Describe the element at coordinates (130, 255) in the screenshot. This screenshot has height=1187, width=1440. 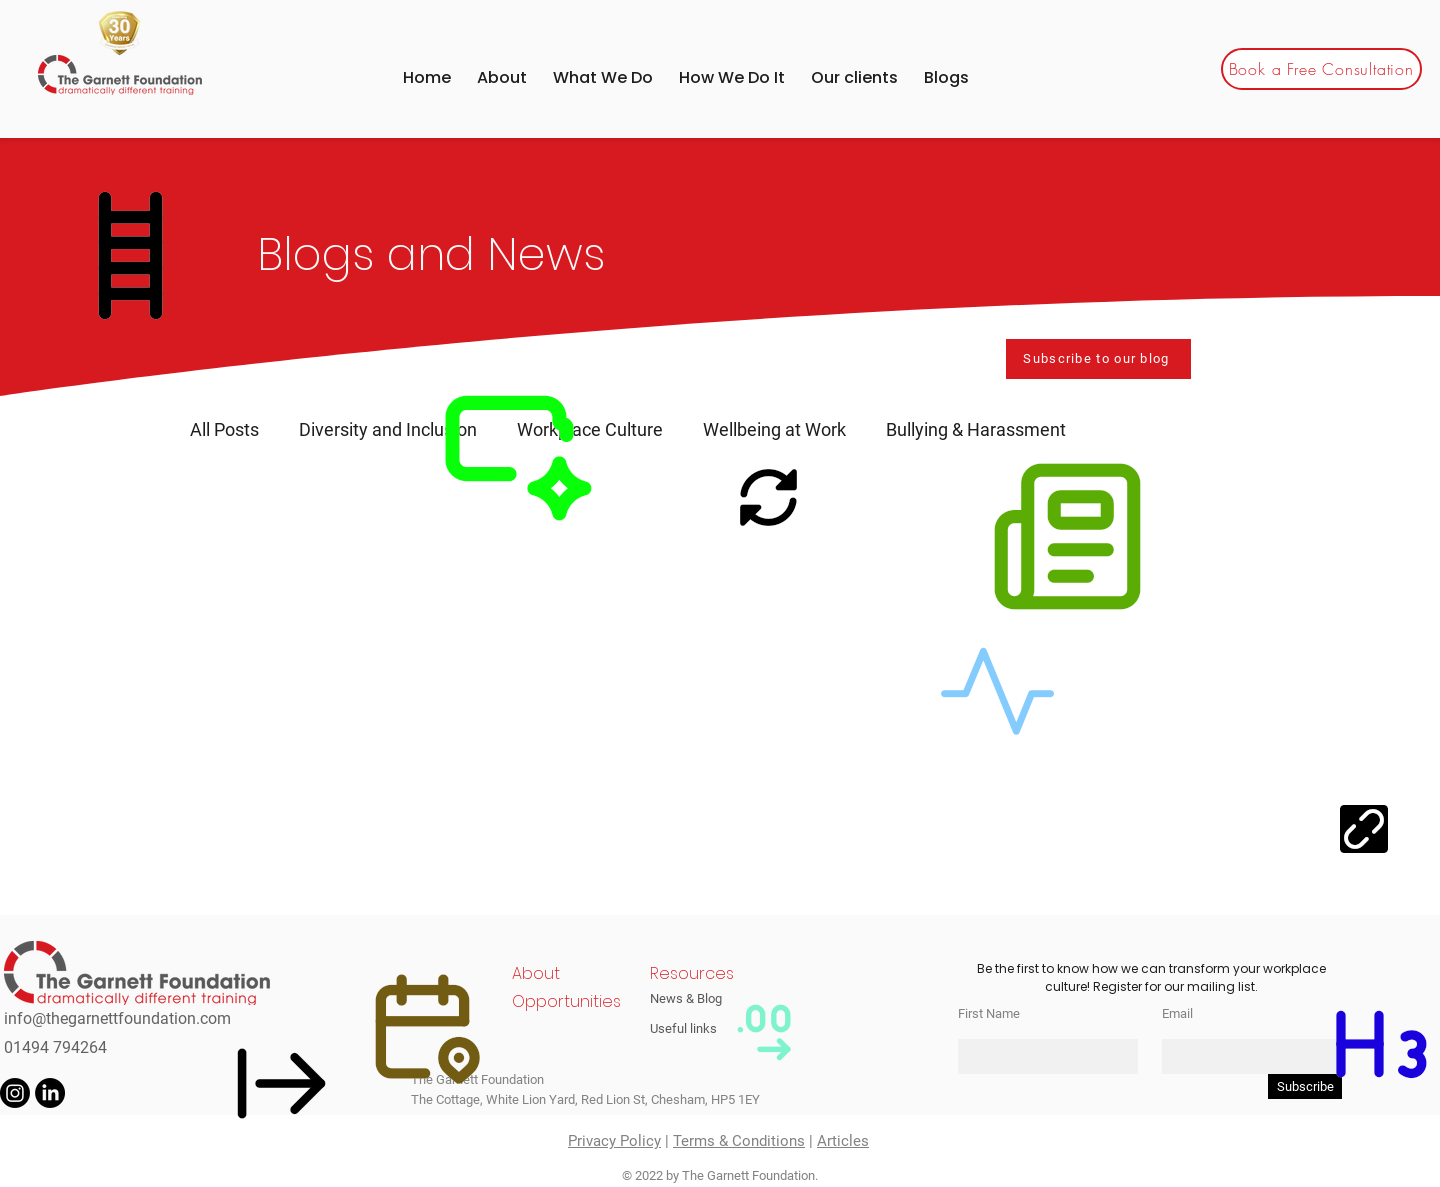
I see `access tools or equipment section` at that location.